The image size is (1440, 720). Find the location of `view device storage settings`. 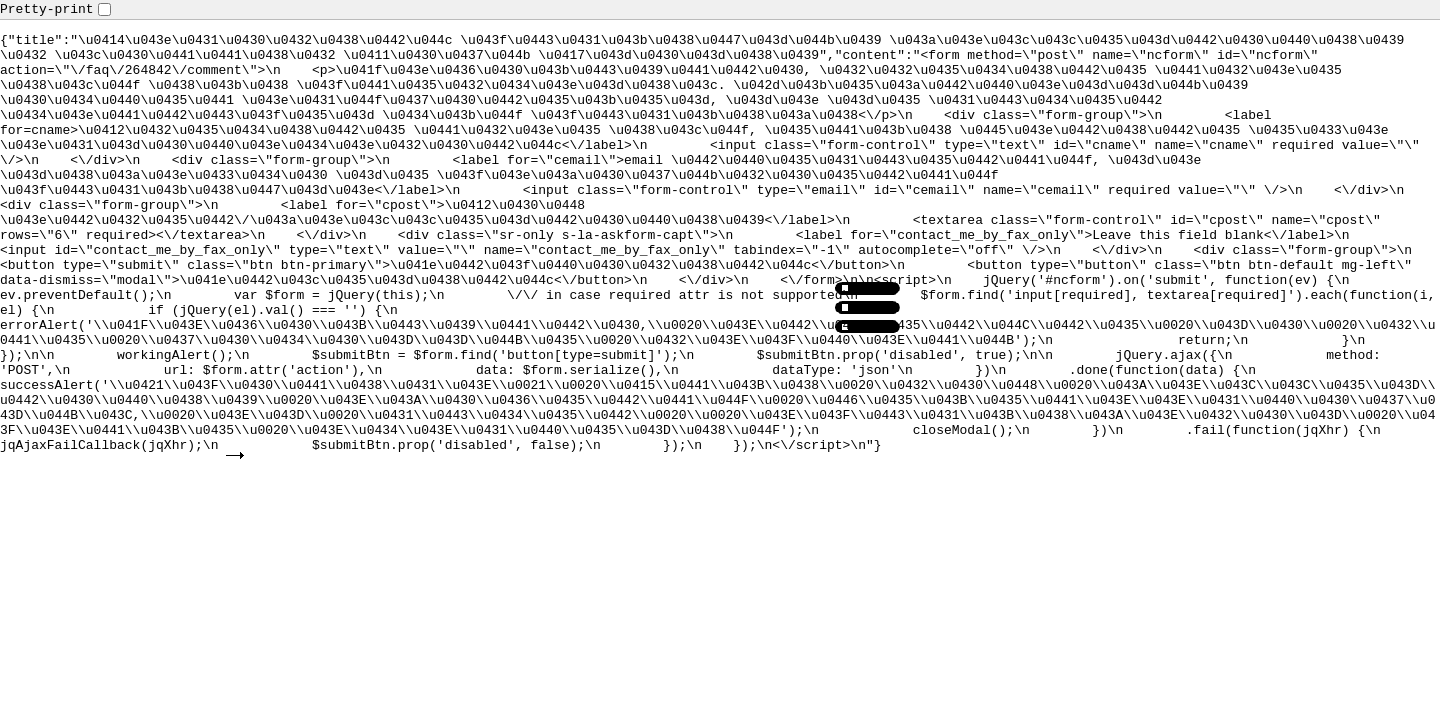

view device storage settings is located at coordinates (867, 307).